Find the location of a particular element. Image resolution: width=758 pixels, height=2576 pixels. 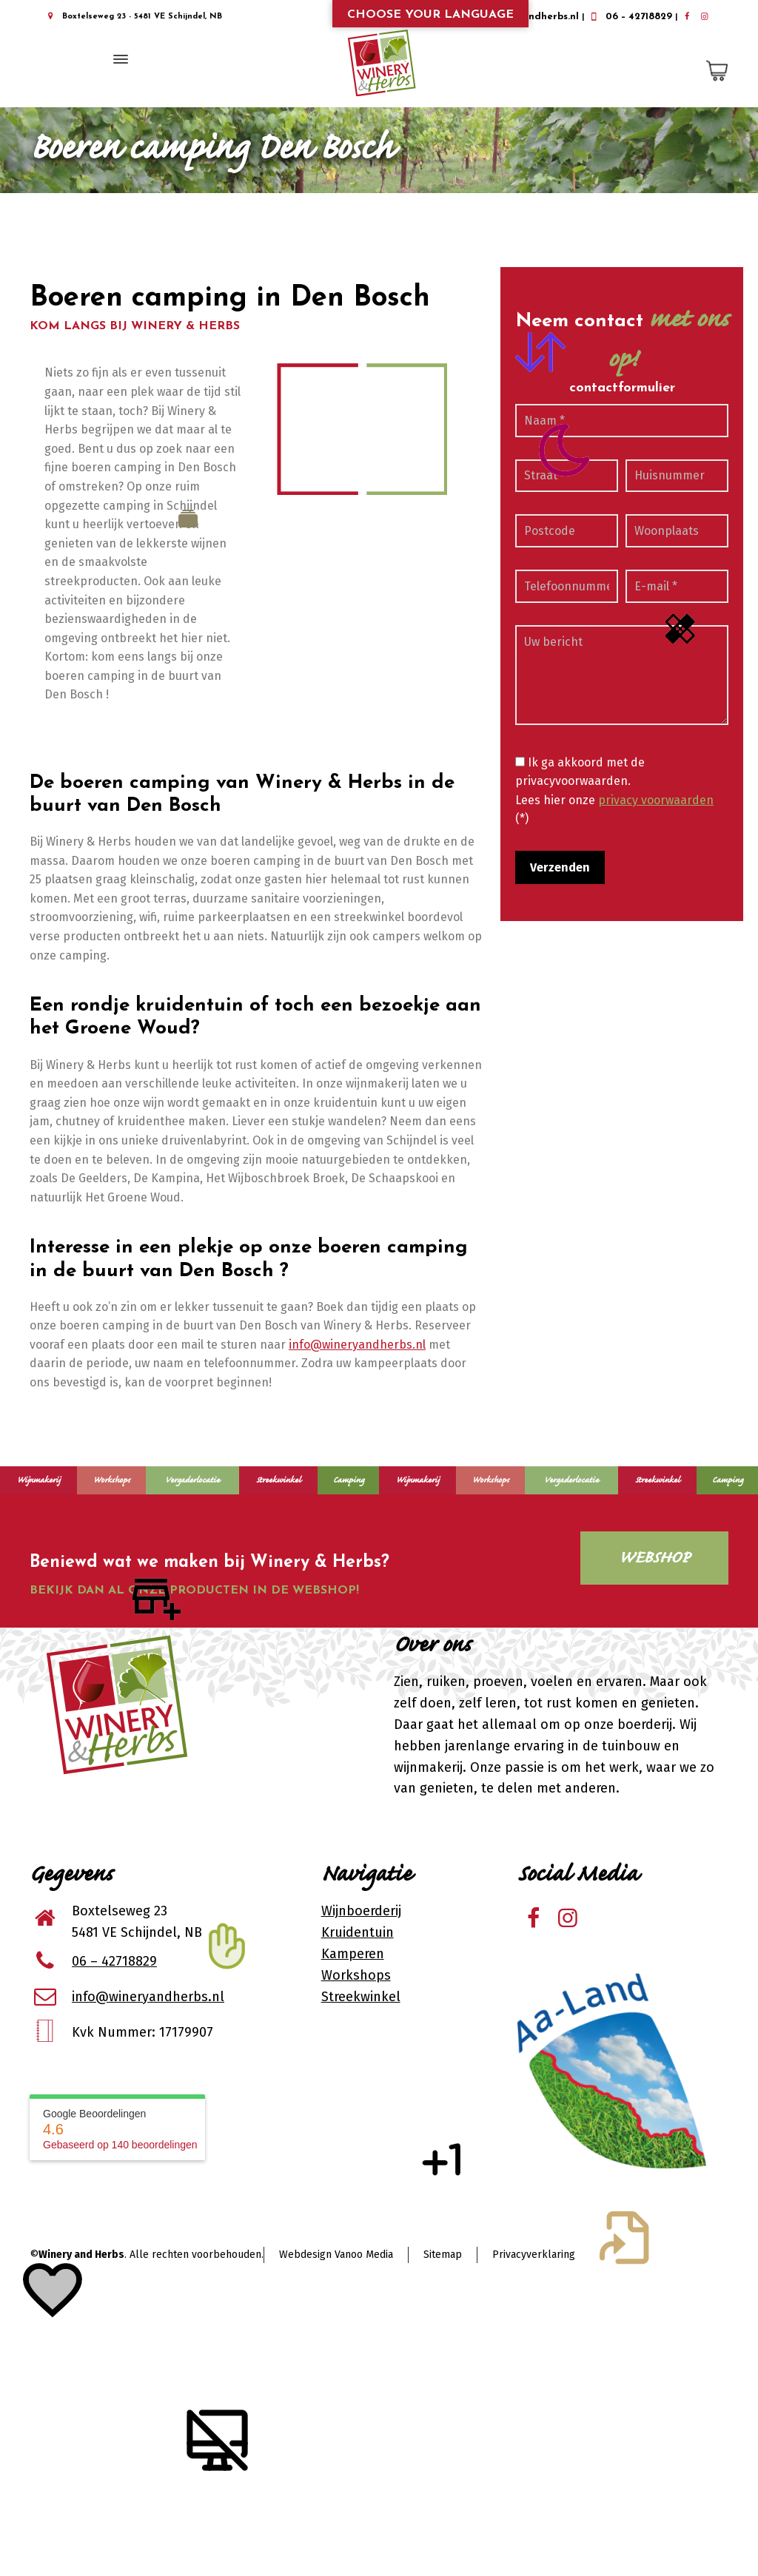

add to favorites is located at coordinates (53, 2290).